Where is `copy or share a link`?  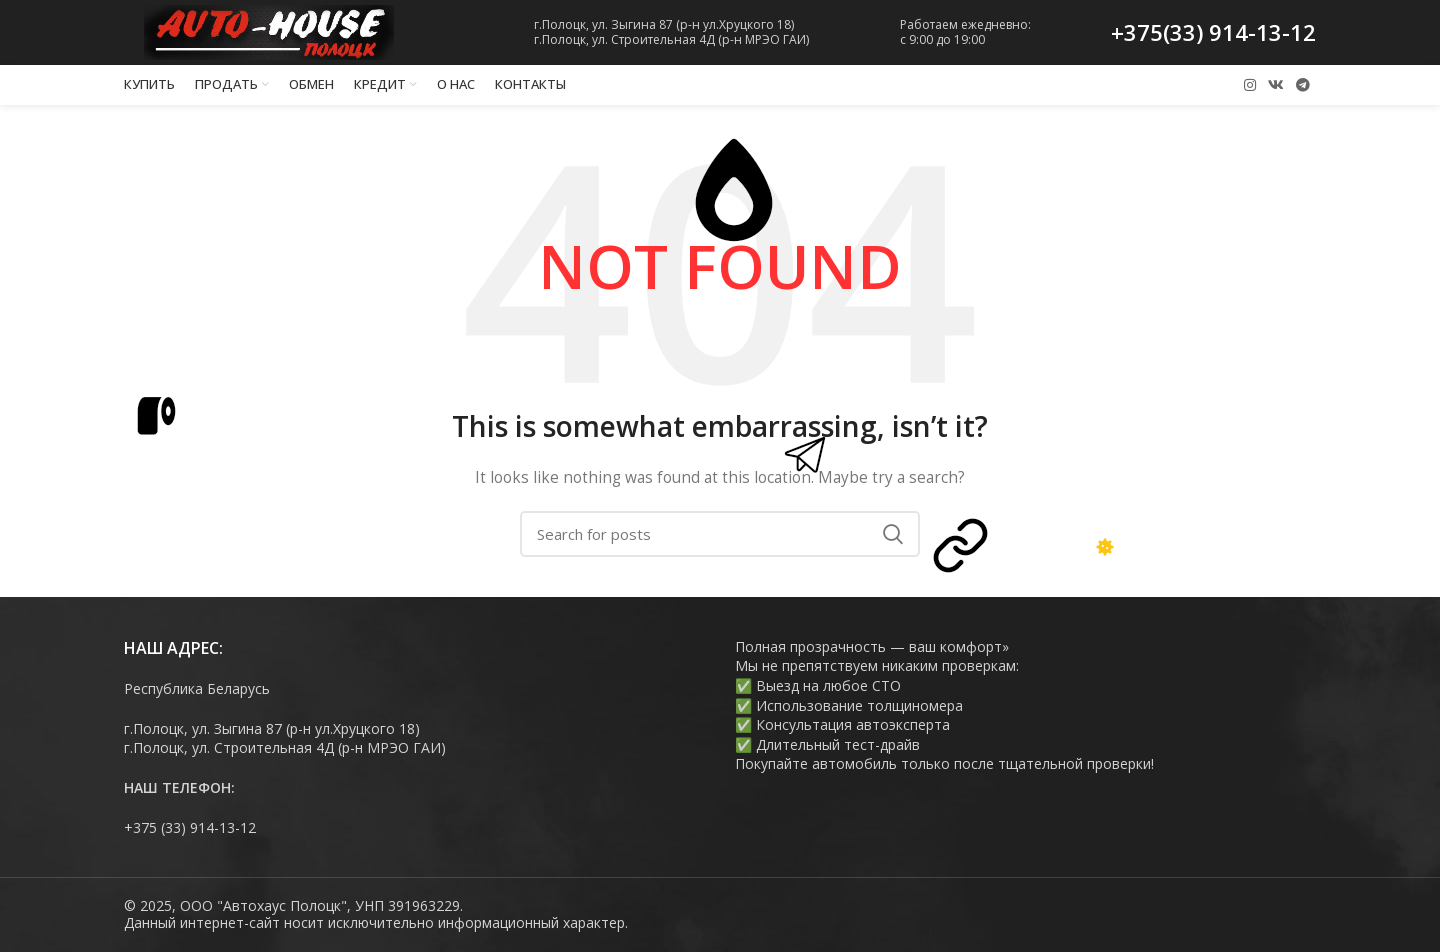 copy or share a link is located at coordinates (960, 545).